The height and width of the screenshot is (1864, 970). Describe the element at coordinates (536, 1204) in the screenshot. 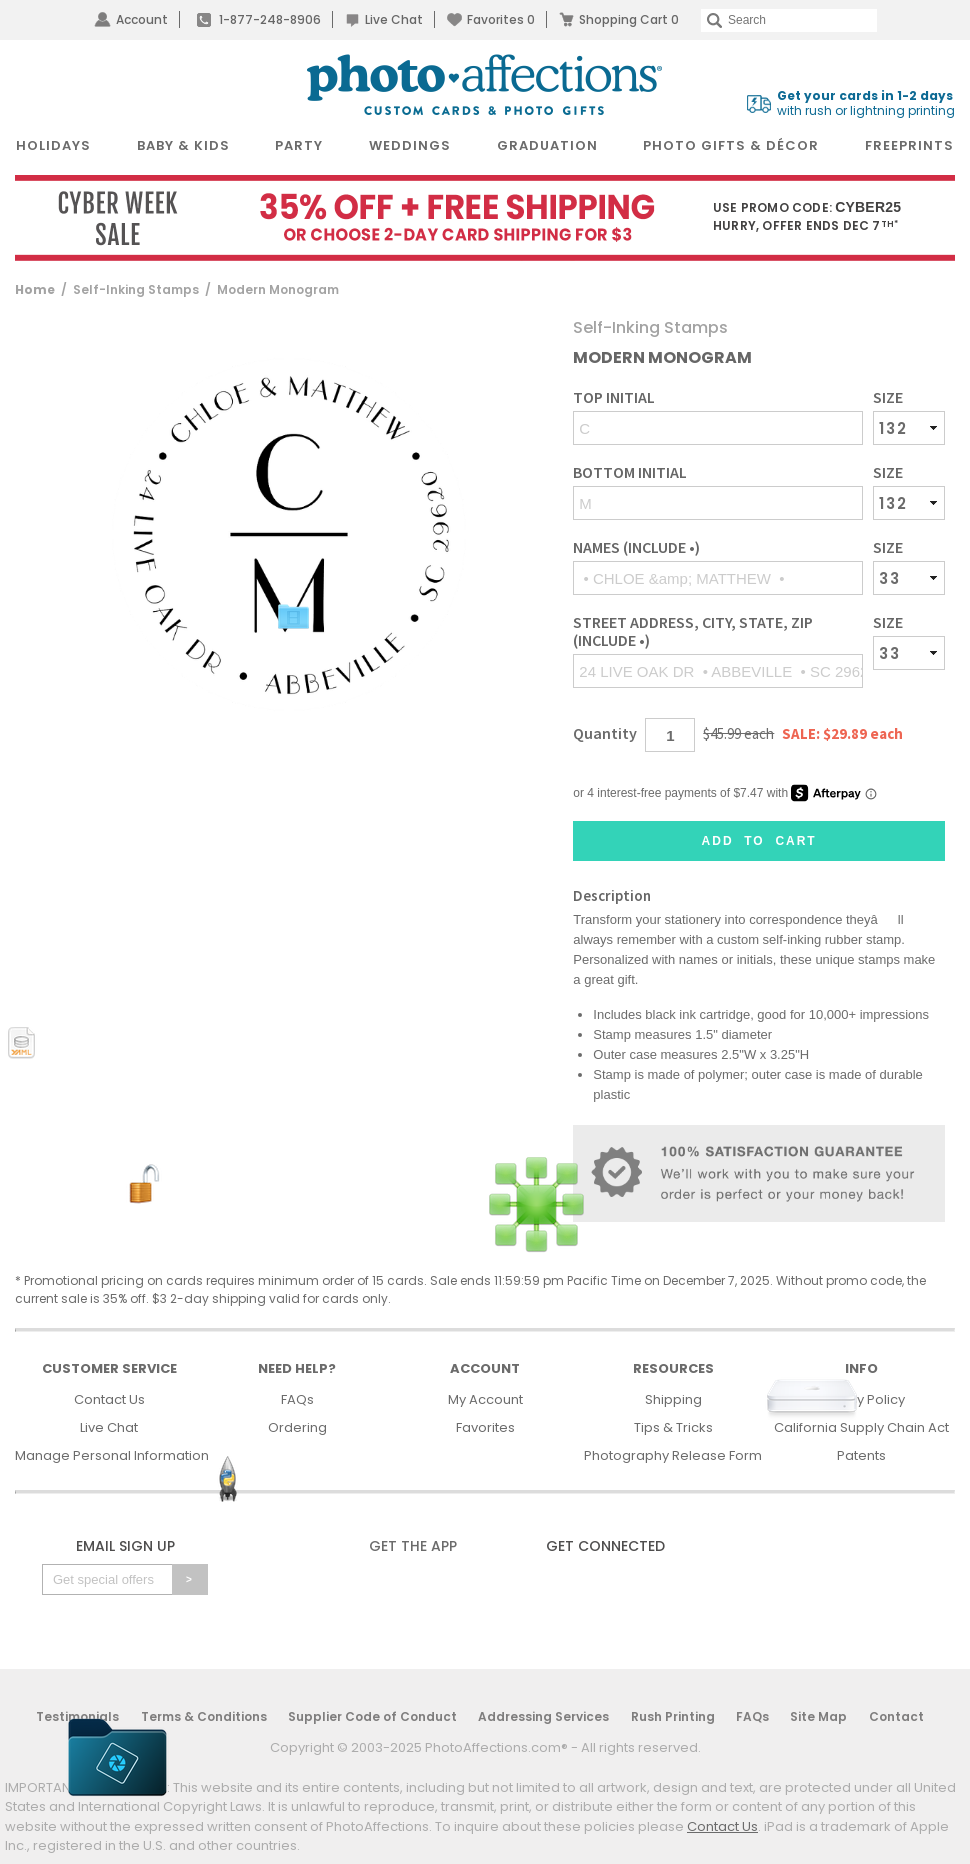

I see `sync or replicate media library across devices` at that location.